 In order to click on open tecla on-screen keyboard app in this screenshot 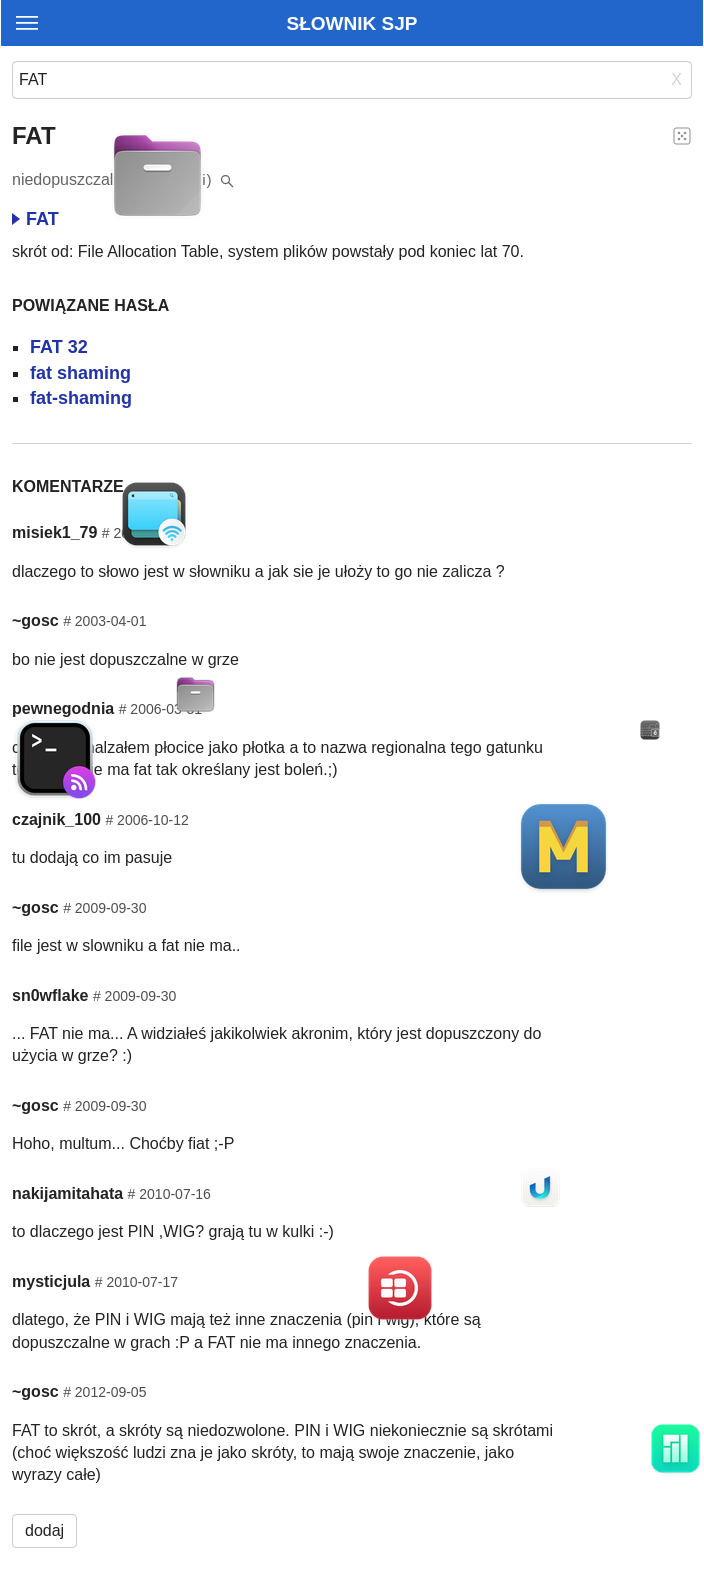, I will do `click(650, 730)`.